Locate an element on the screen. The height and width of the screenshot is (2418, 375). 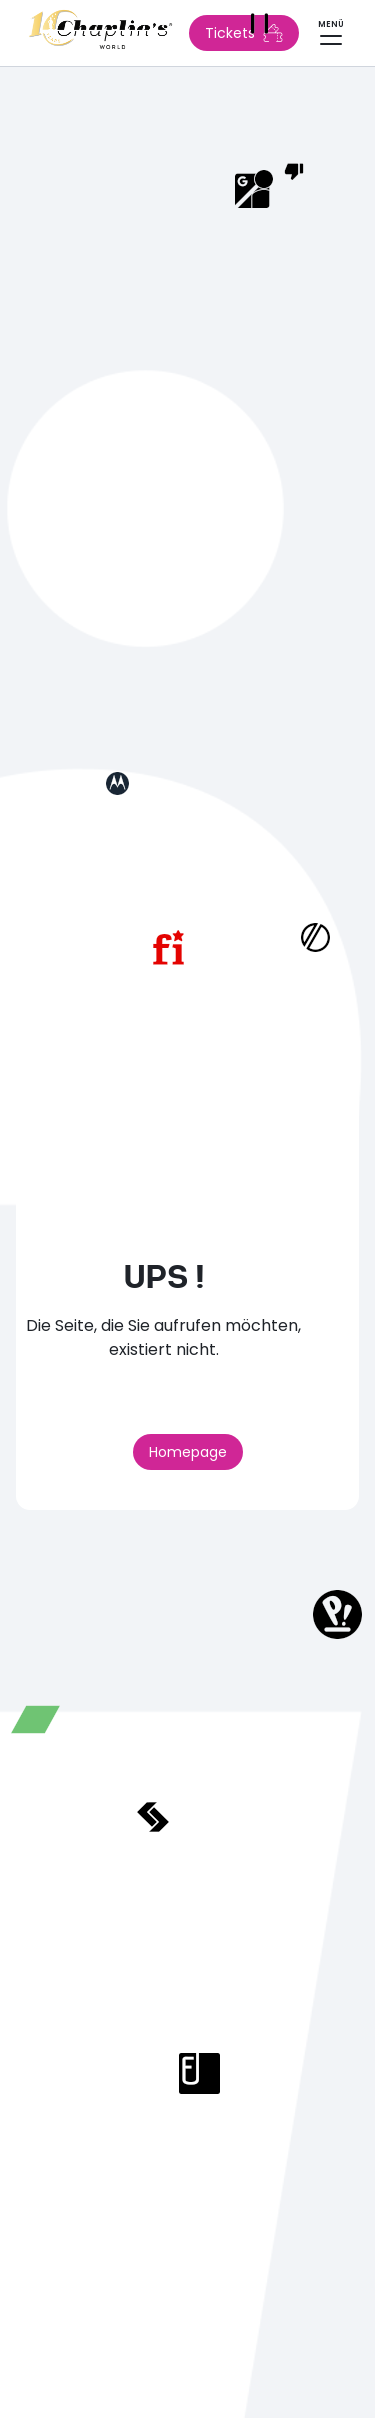
dislike or downvote content is located at coordinates (294, 171).